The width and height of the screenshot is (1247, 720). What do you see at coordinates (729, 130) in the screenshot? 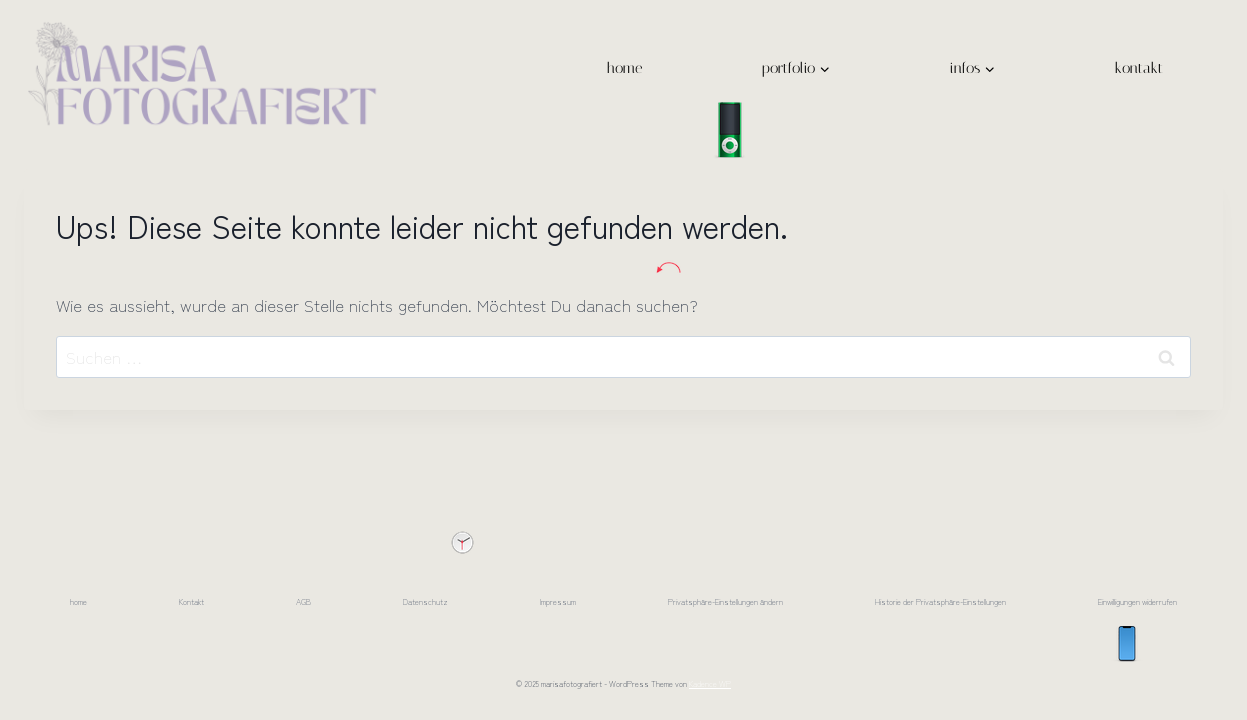
I see `iPod nano device in green` at bounding box center [729, 130].